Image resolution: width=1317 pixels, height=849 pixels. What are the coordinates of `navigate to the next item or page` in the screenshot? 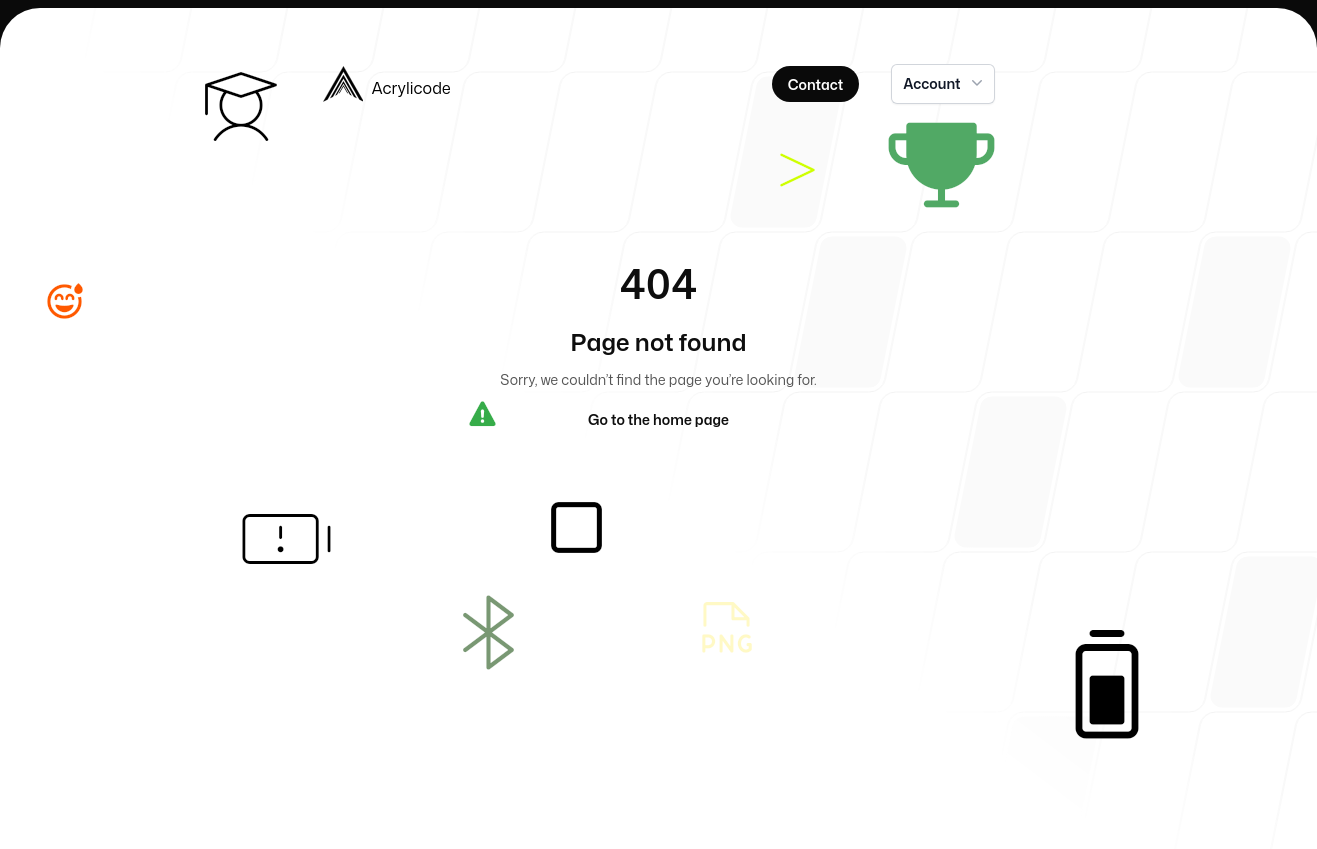 It's located at (795, 170).